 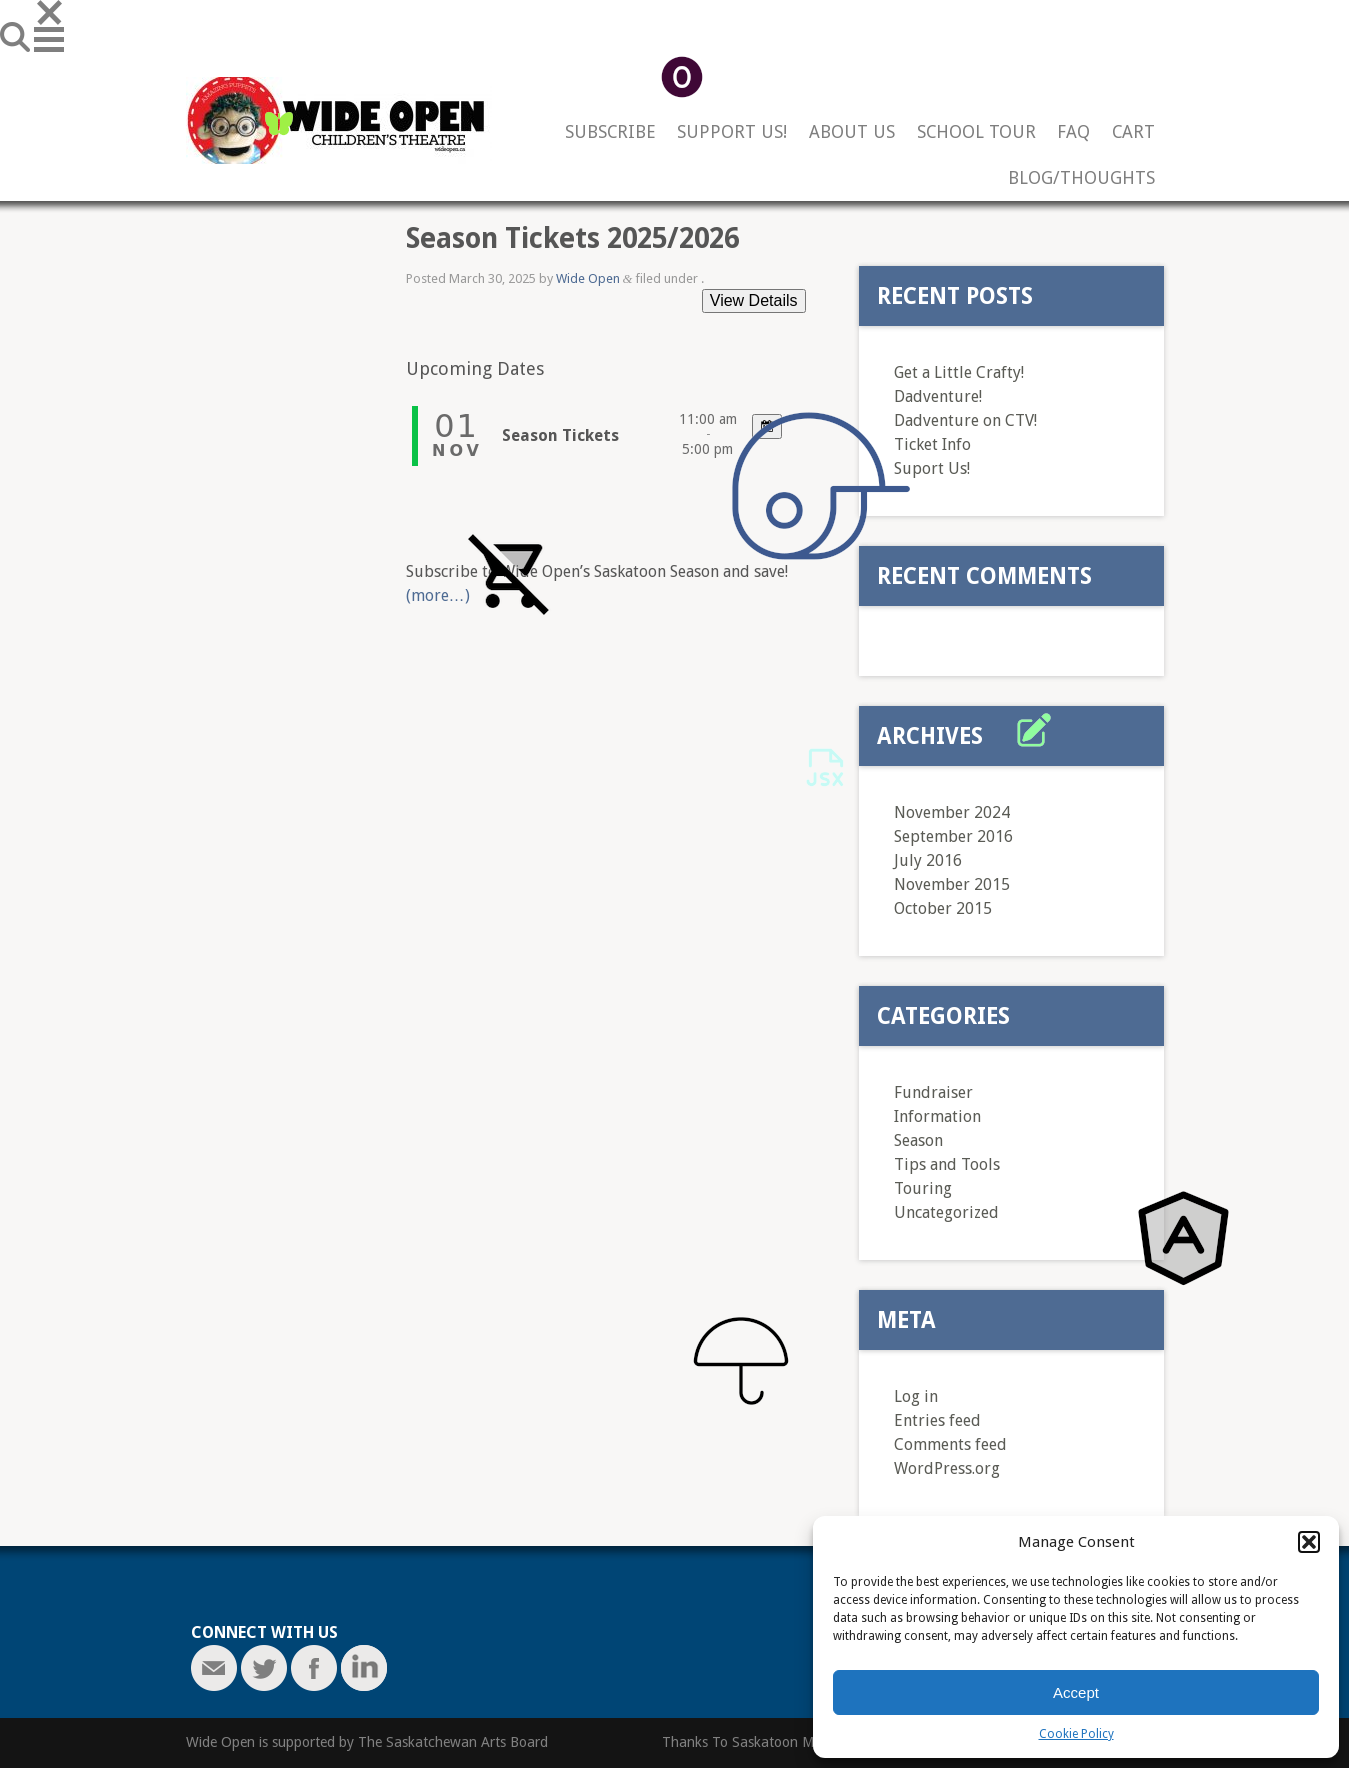 I want to click on indicates weather protection or rain forecast, so click(x=741, y=1361).